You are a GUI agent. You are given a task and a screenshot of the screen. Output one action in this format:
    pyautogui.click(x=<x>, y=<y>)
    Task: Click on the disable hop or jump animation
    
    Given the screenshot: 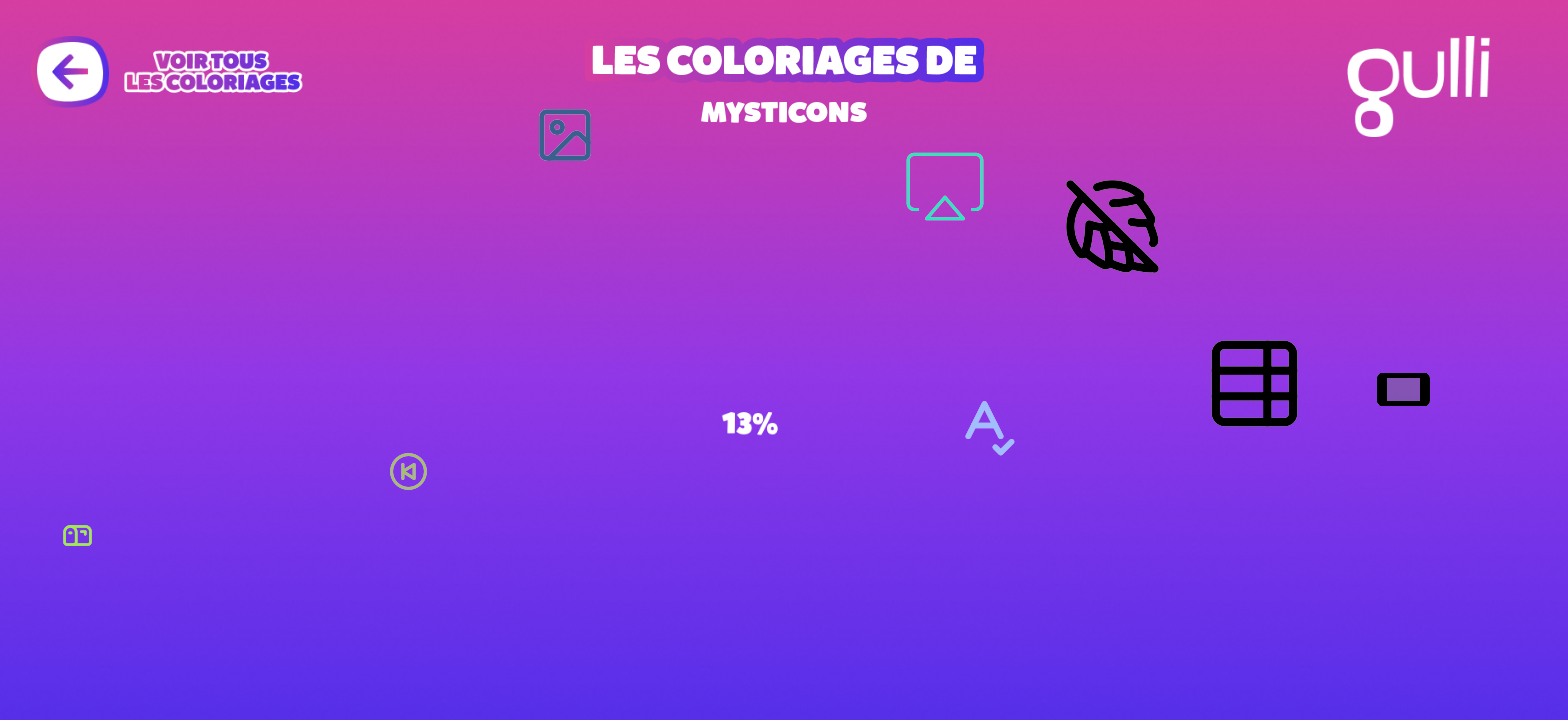 What is the action you would take?
    pyautogui.click(x=1112, y=226)
    